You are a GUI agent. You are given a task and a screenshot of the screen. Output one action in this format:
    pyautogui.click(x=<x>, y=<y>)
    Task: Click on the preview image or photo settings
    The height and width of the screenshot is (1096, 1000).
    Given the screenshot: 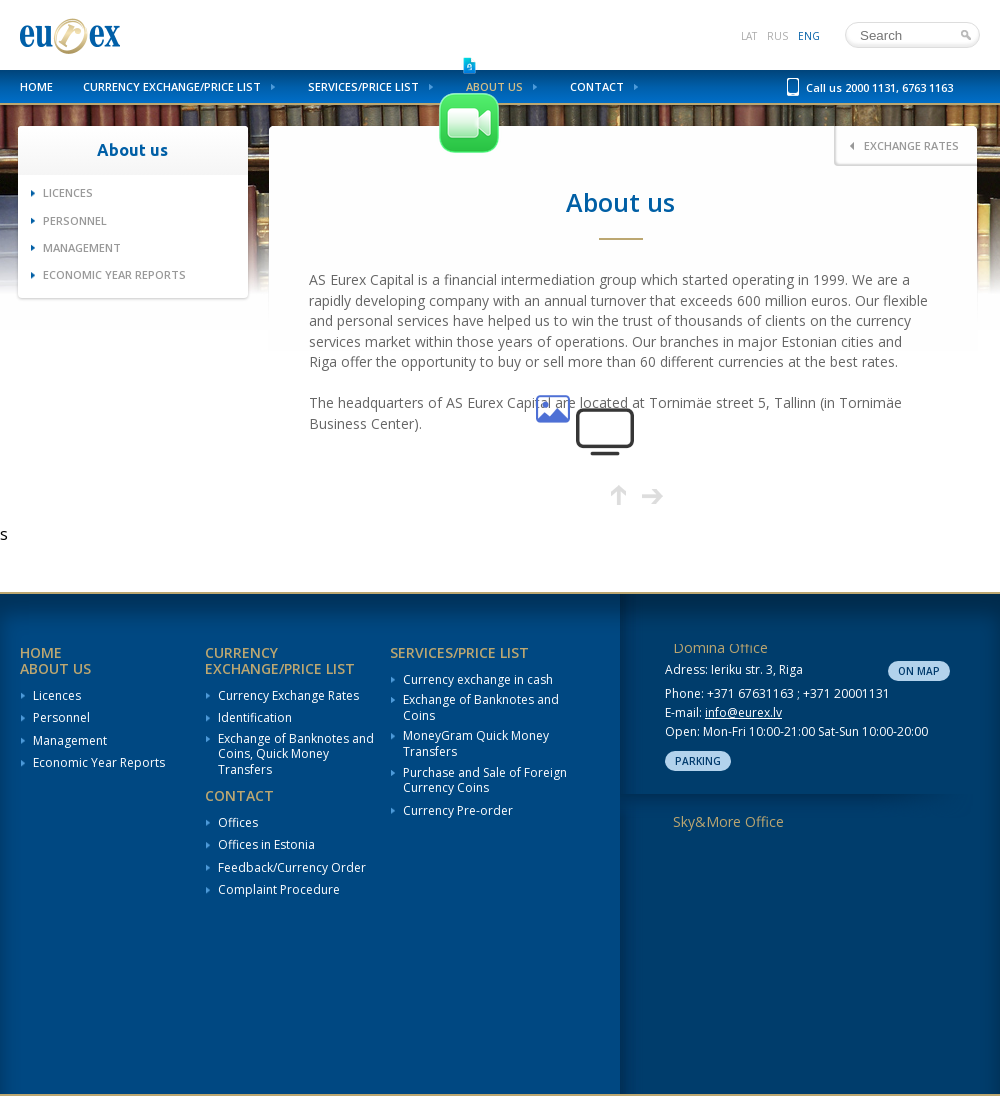 What is the action you would take?
    pyautogui.click(x=553, y=410)
    